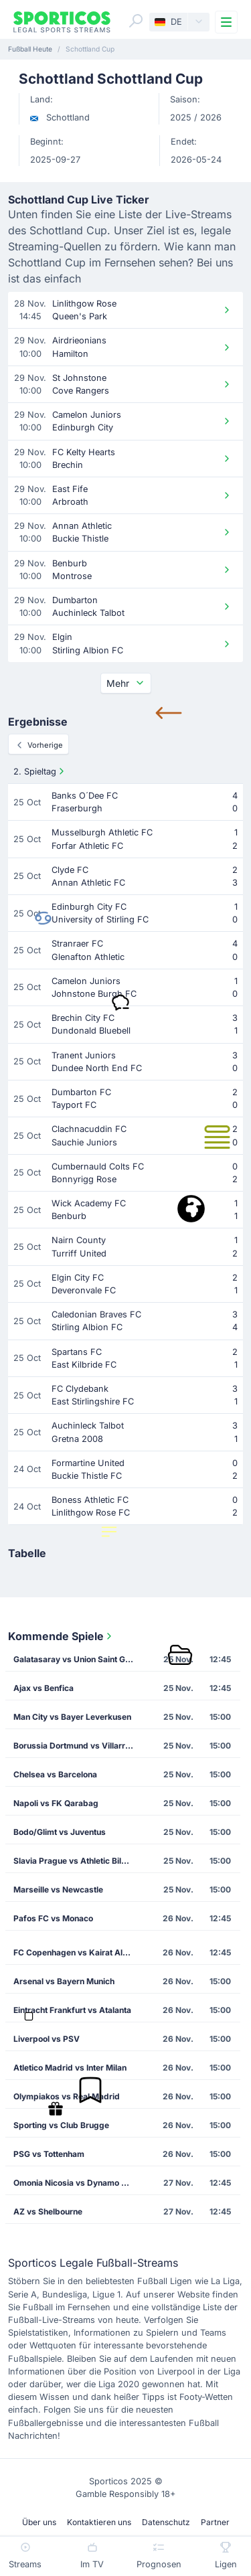 This screenshot has width=251, height=2576. What do you see at coordinates (191, 1208) in the screenshot?
I see `view africa region settings` at bounding box center [191, 1208].